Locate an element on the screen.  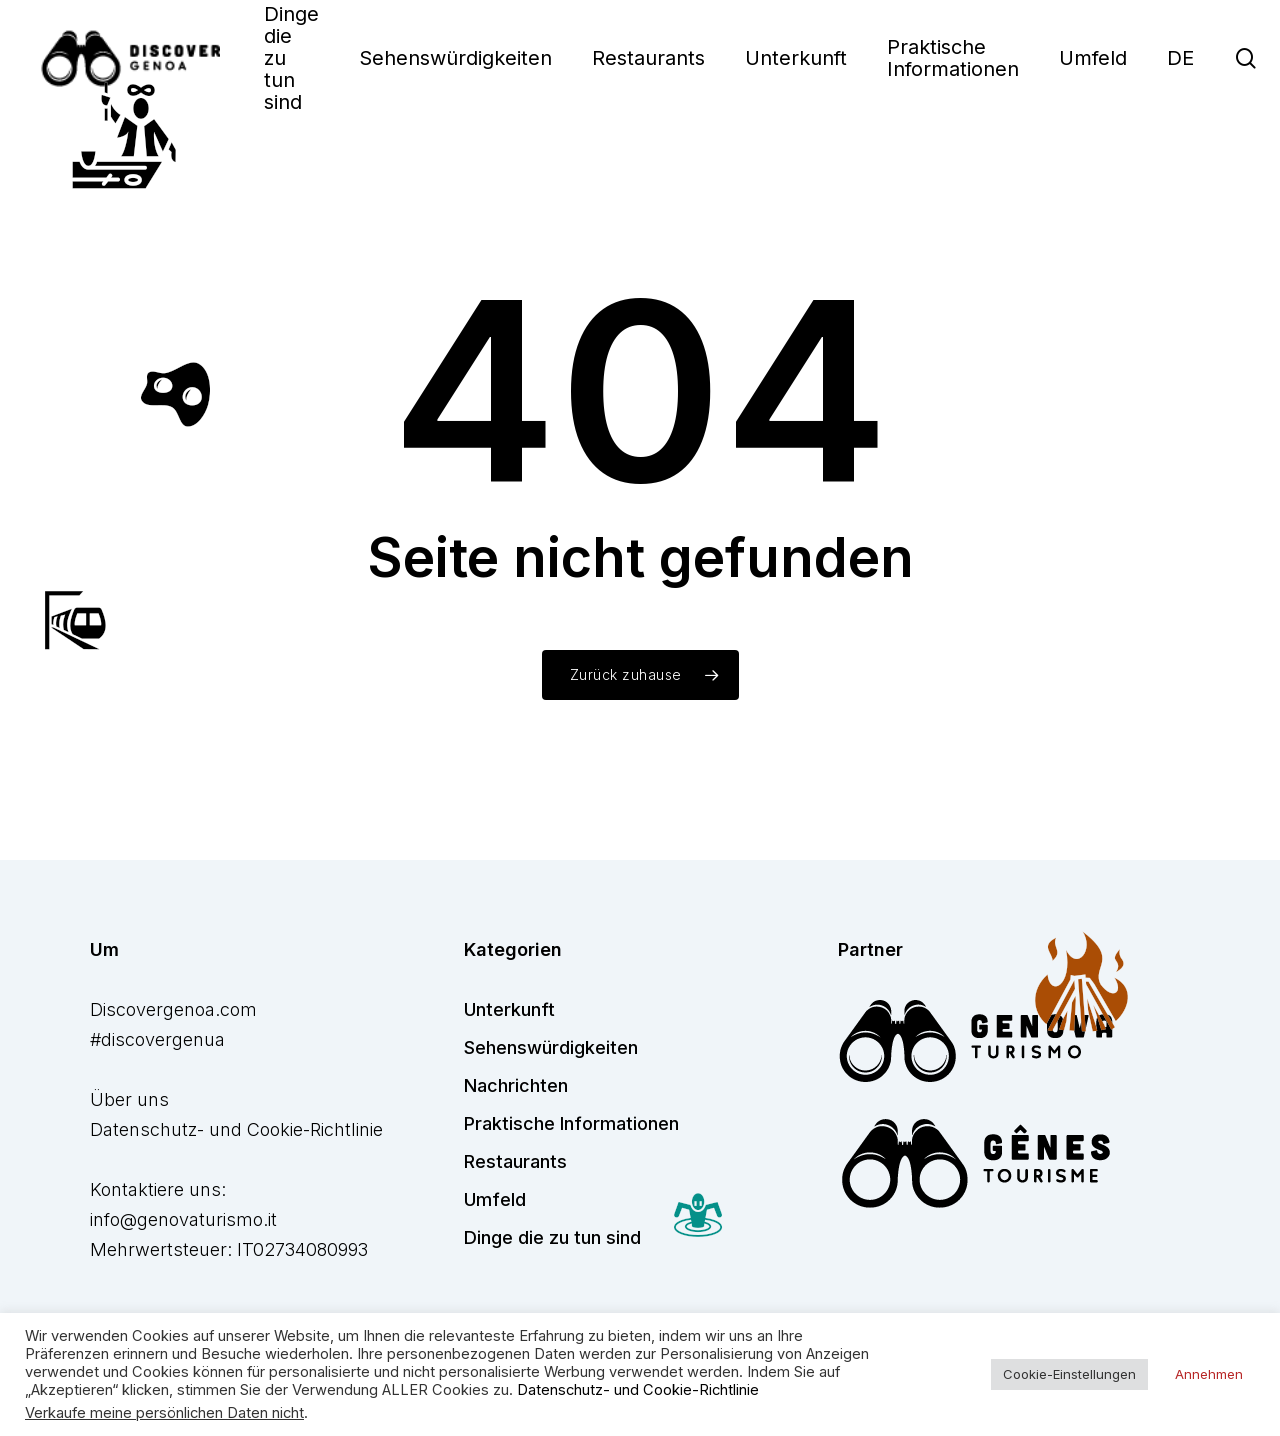
indicates a pyre or bonfire game element is located at coordinates (1081, 981).